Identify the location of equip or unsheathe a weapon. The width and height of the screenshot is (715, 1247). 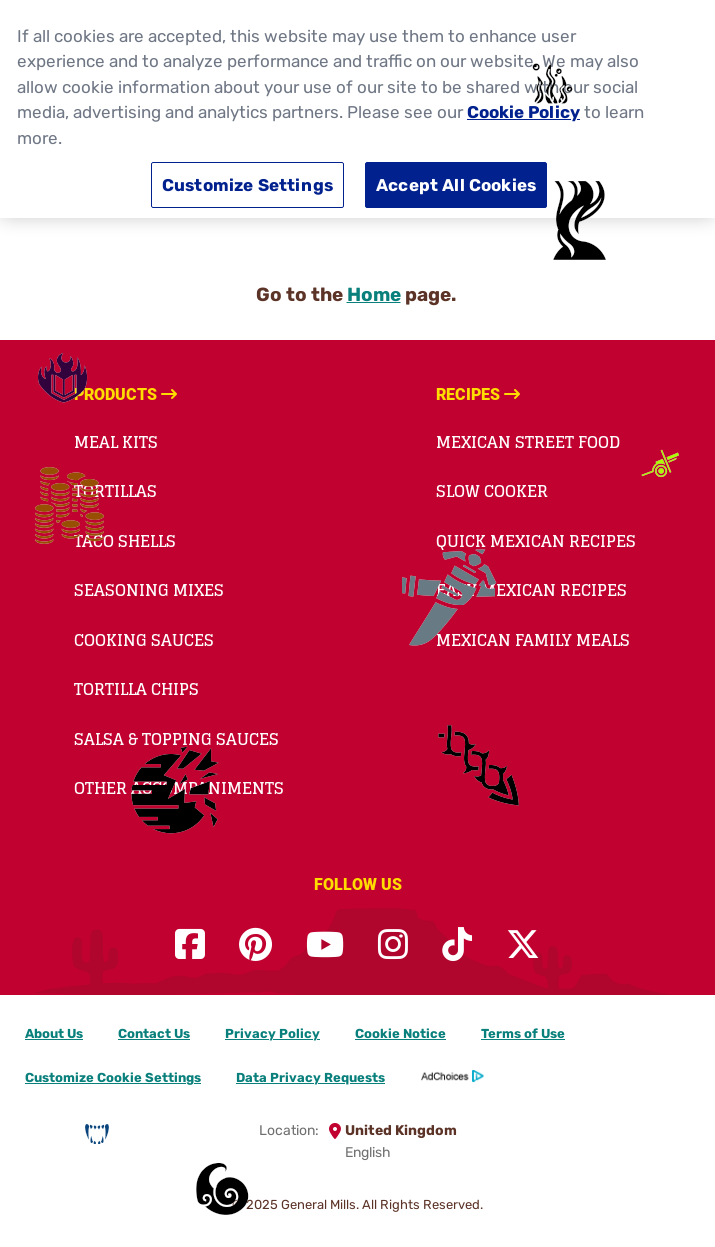
(448, 597).